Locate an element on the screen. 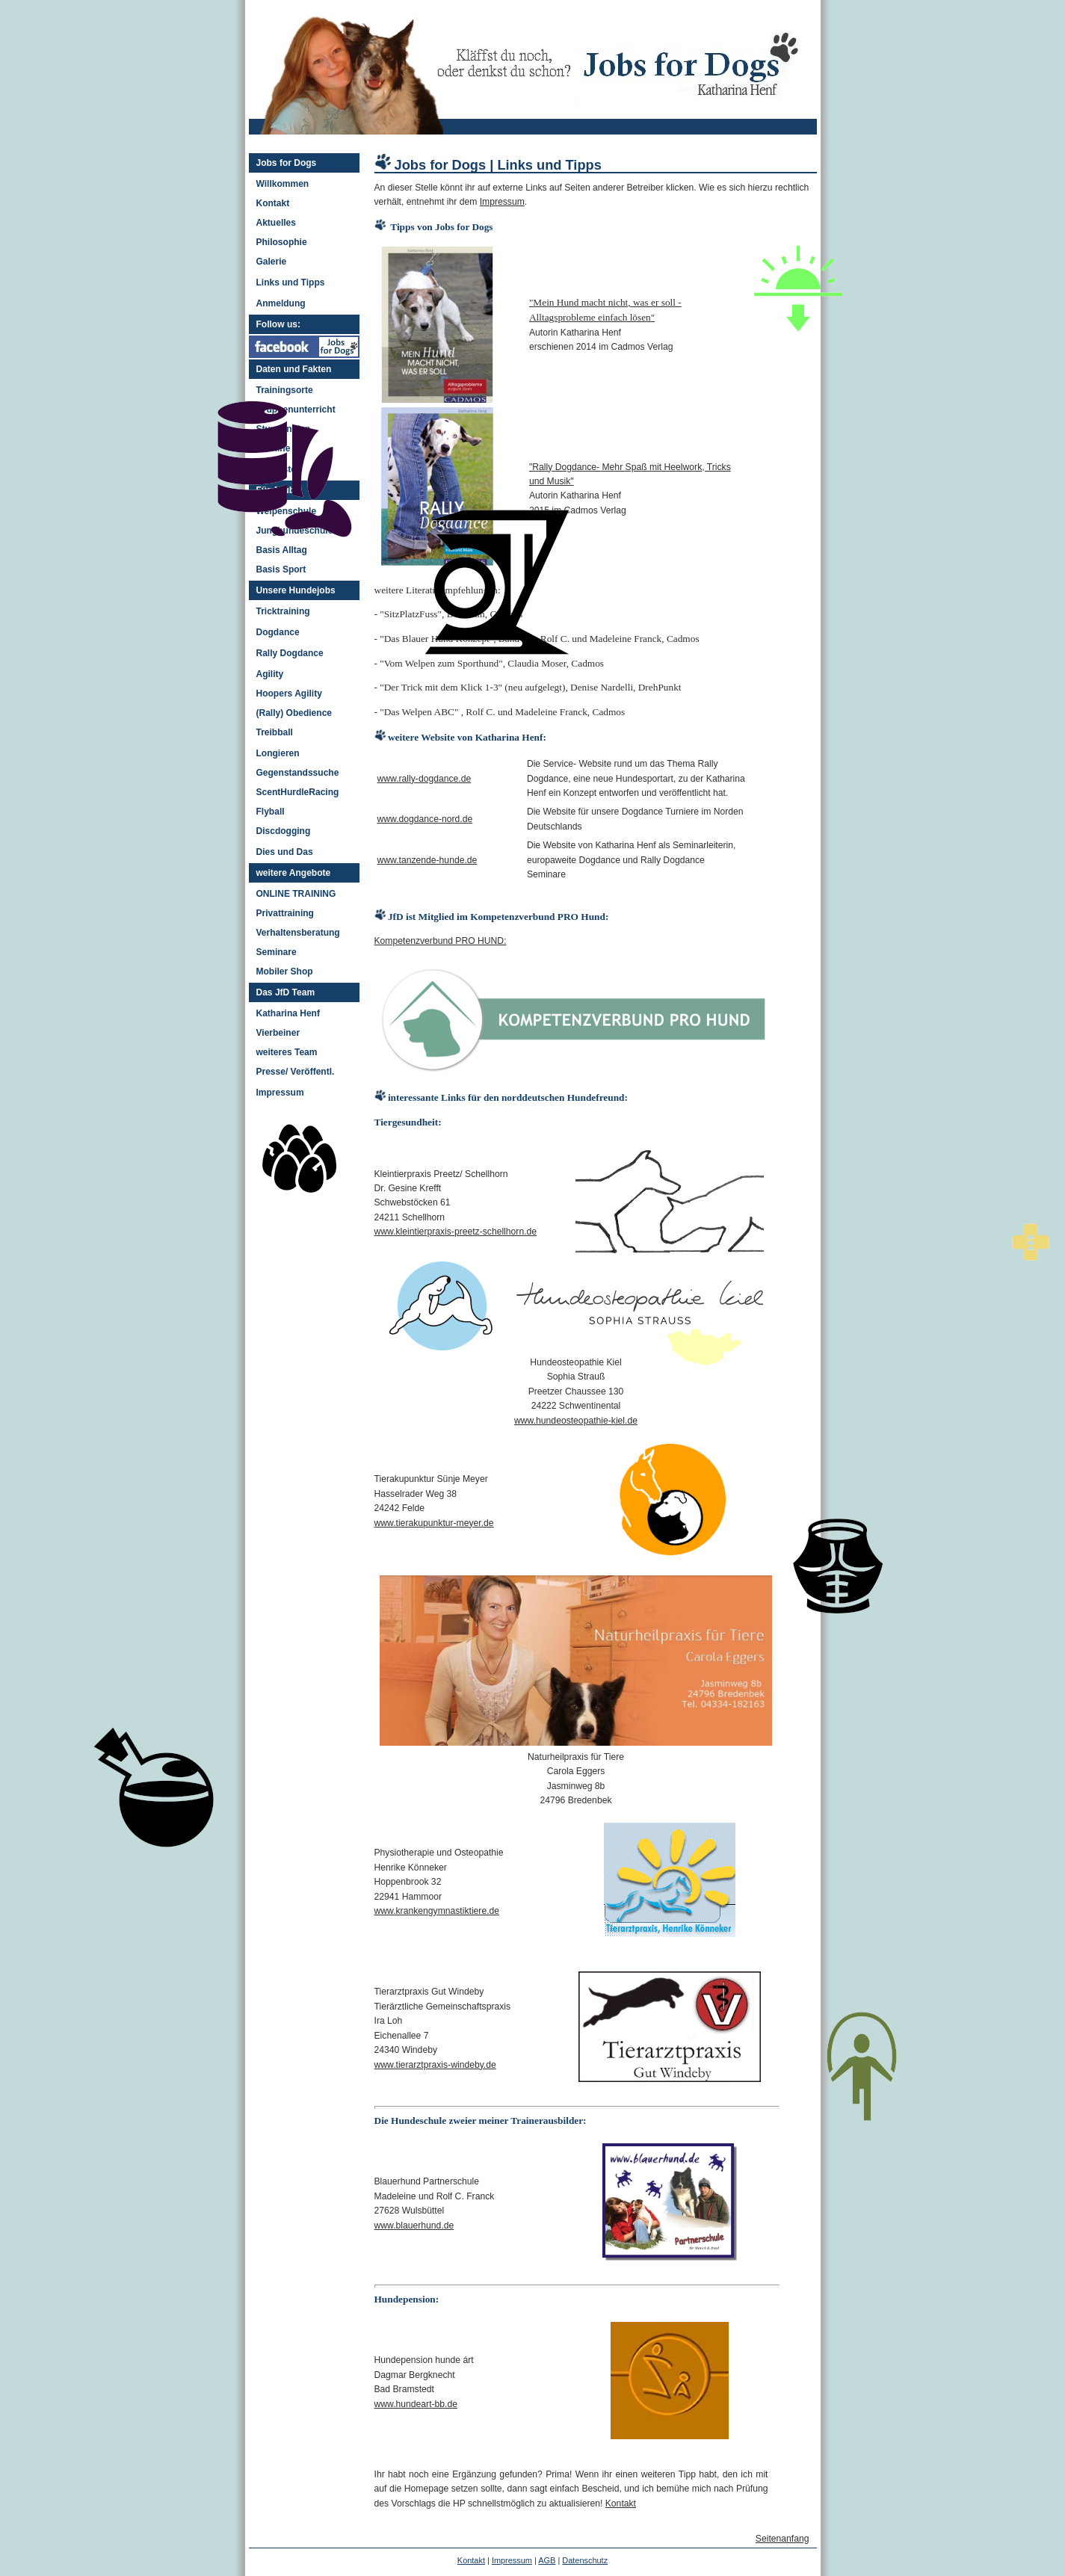  indicates a leaking or damaged container is located at coordinates (283, 467).